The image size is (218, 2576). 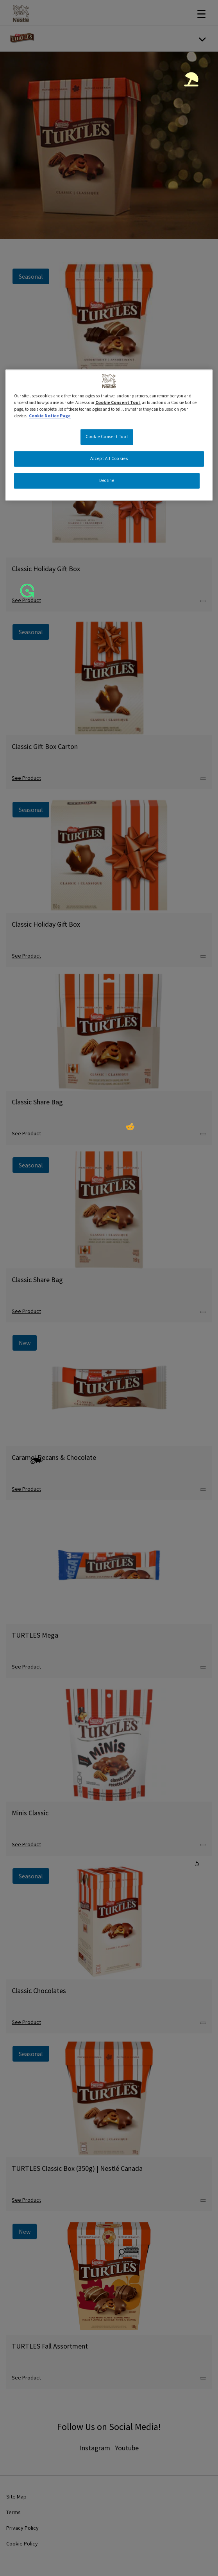 What do you see at coordinates (37, 1461) in the screenshot?
I see `SUSE Linux brand logo` at bounding box center [37, 1461].